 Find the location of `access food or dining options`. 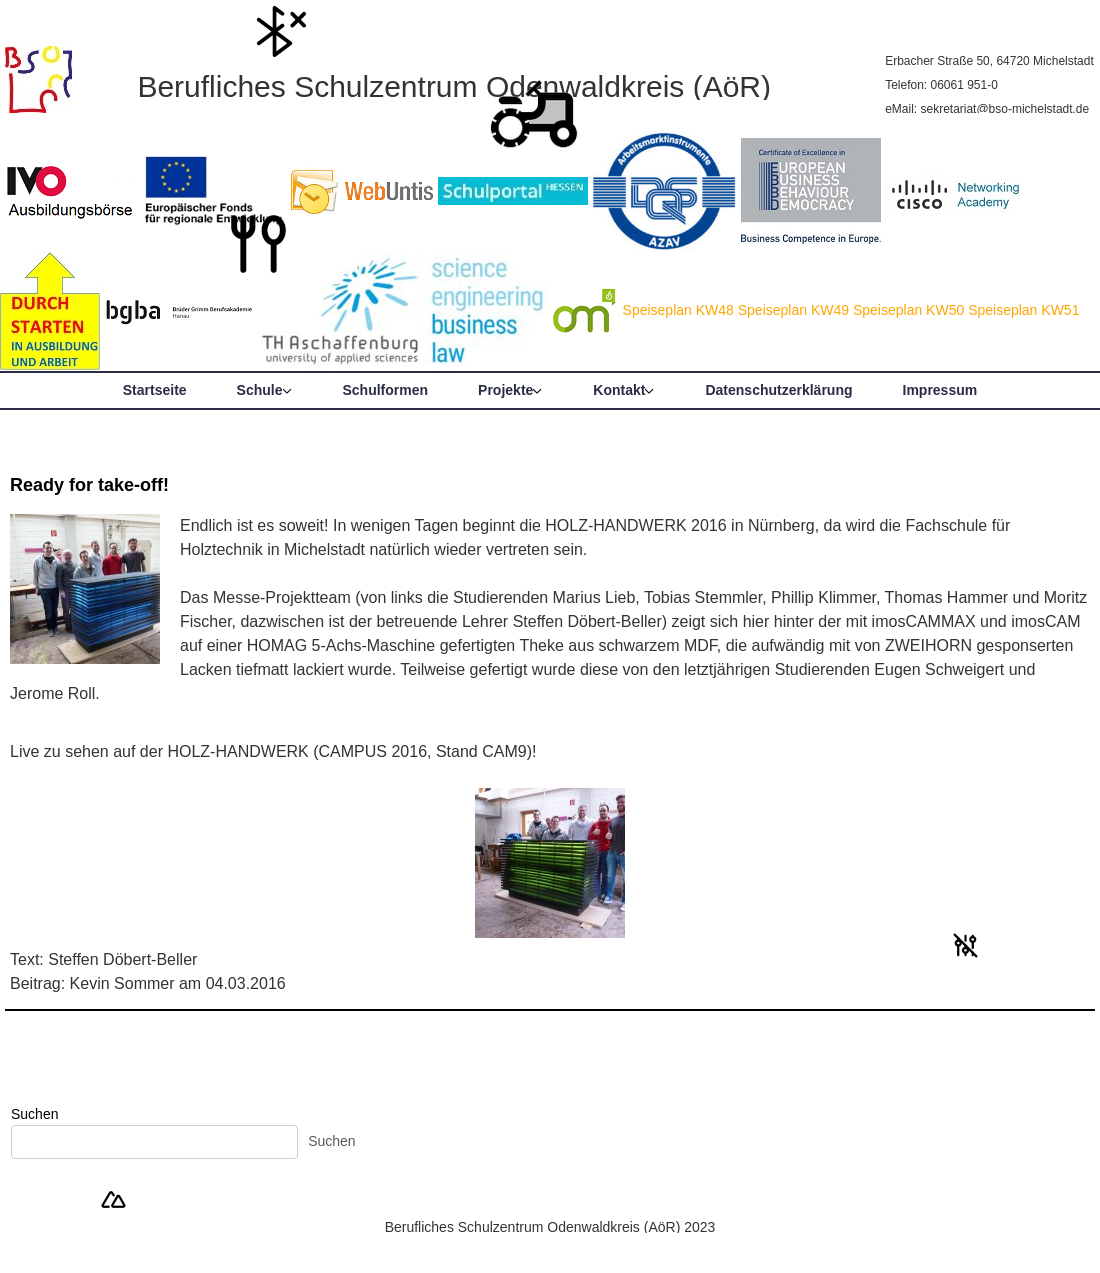

access food or dining options is located at coordinates (258, 242).